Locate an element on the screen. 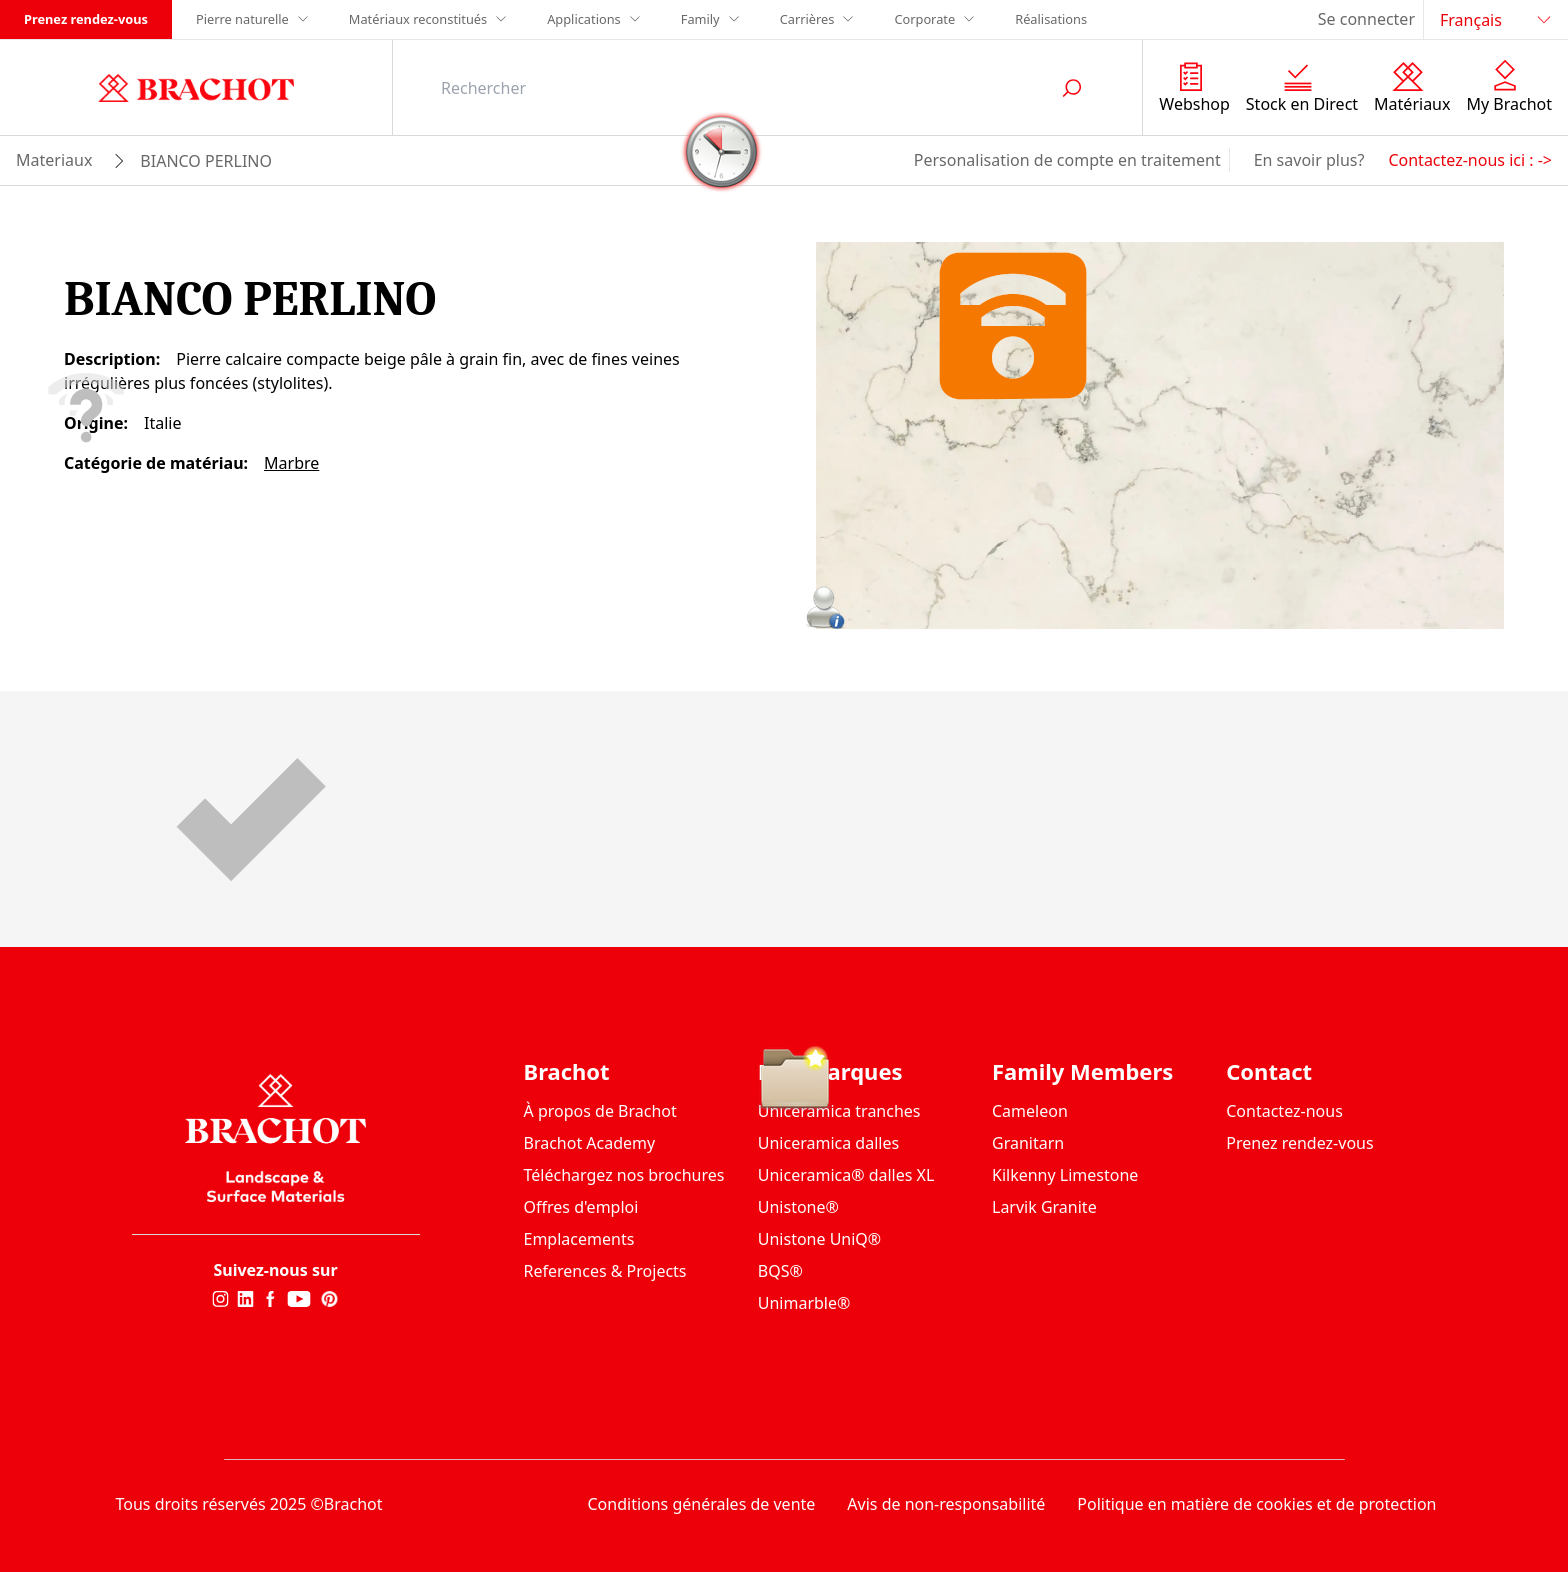 The image size is (1568, 1572). indicates an upcoming appointment or event is located at coordinates (723, 152).